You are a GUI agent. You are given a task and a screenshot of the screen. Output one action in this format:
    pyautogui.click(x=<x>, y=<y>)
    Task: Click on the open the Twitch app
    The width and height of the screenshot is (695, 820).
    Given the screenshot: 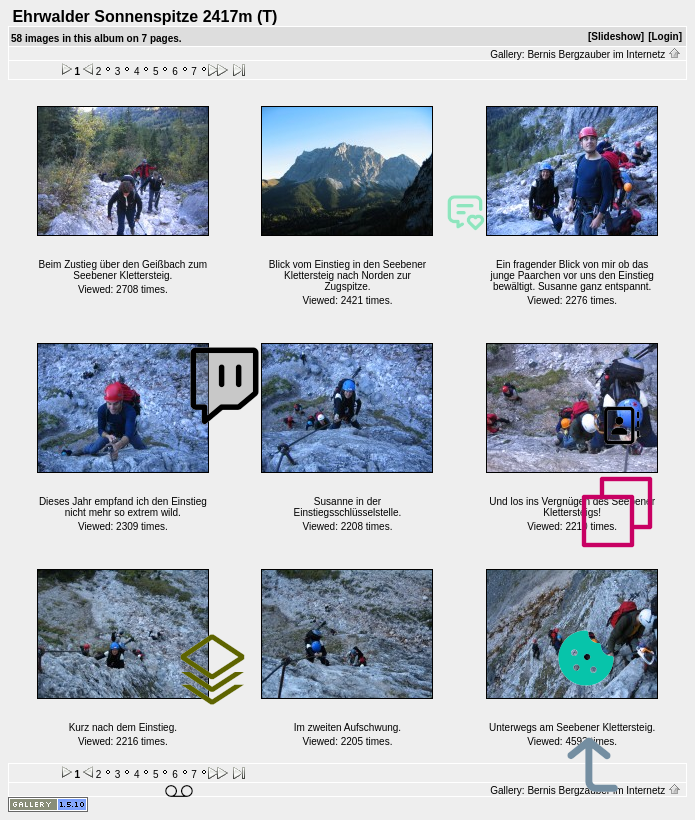 What is the action you would take?
    pyautogui.click(x=224, y=381)
    